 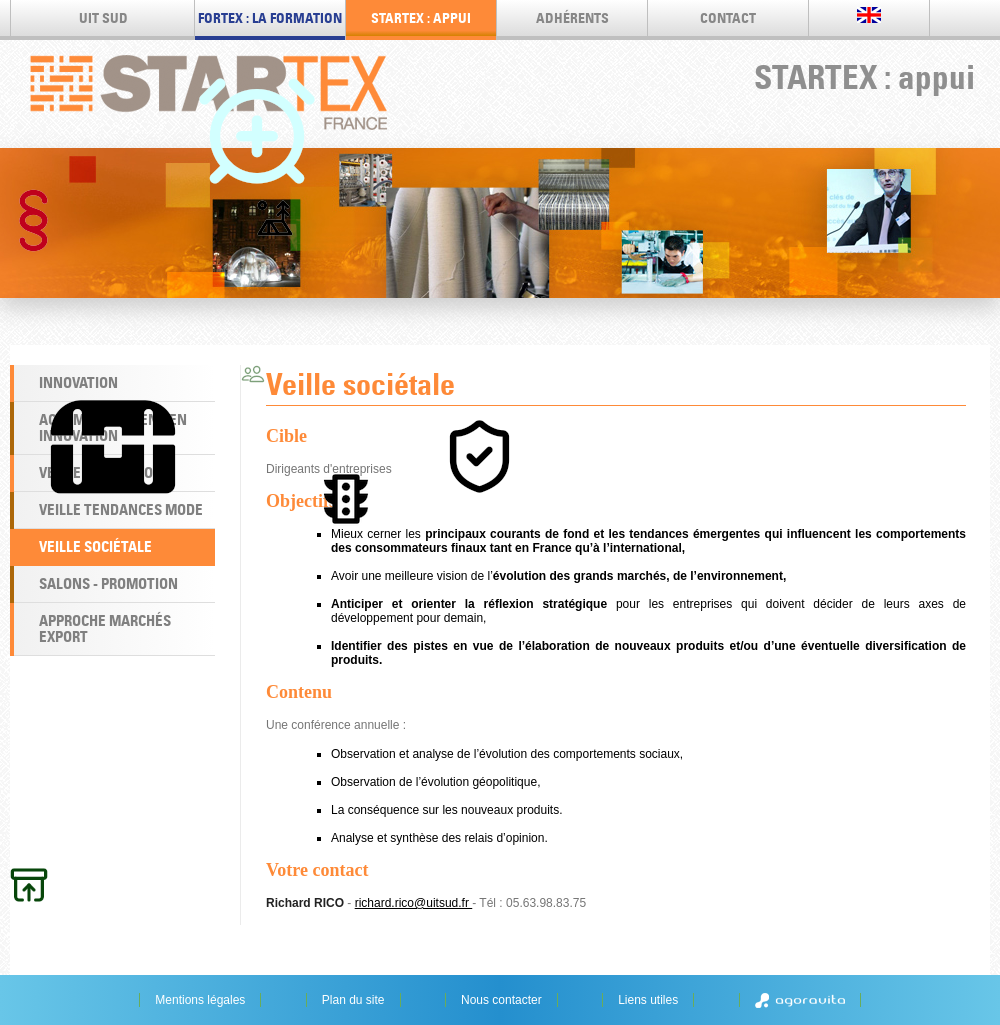 I want to click on indicates verified security or protection status, so click(x=479, y=456).